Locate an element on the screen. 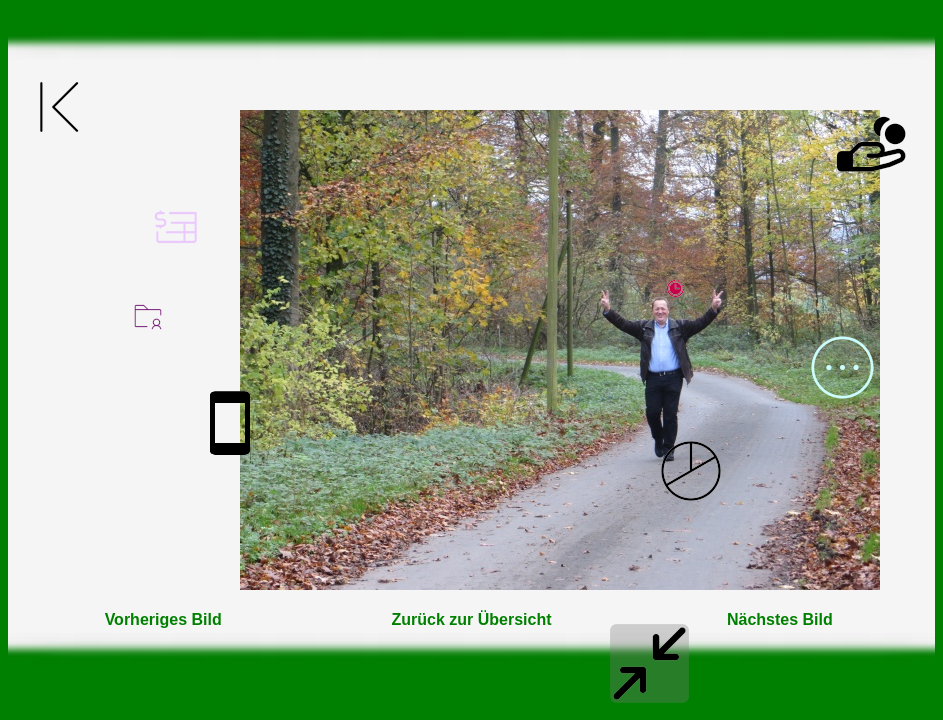 This screenshot has width=943, height=720. access user-specific files or documents is located at coordinates (148, 316).